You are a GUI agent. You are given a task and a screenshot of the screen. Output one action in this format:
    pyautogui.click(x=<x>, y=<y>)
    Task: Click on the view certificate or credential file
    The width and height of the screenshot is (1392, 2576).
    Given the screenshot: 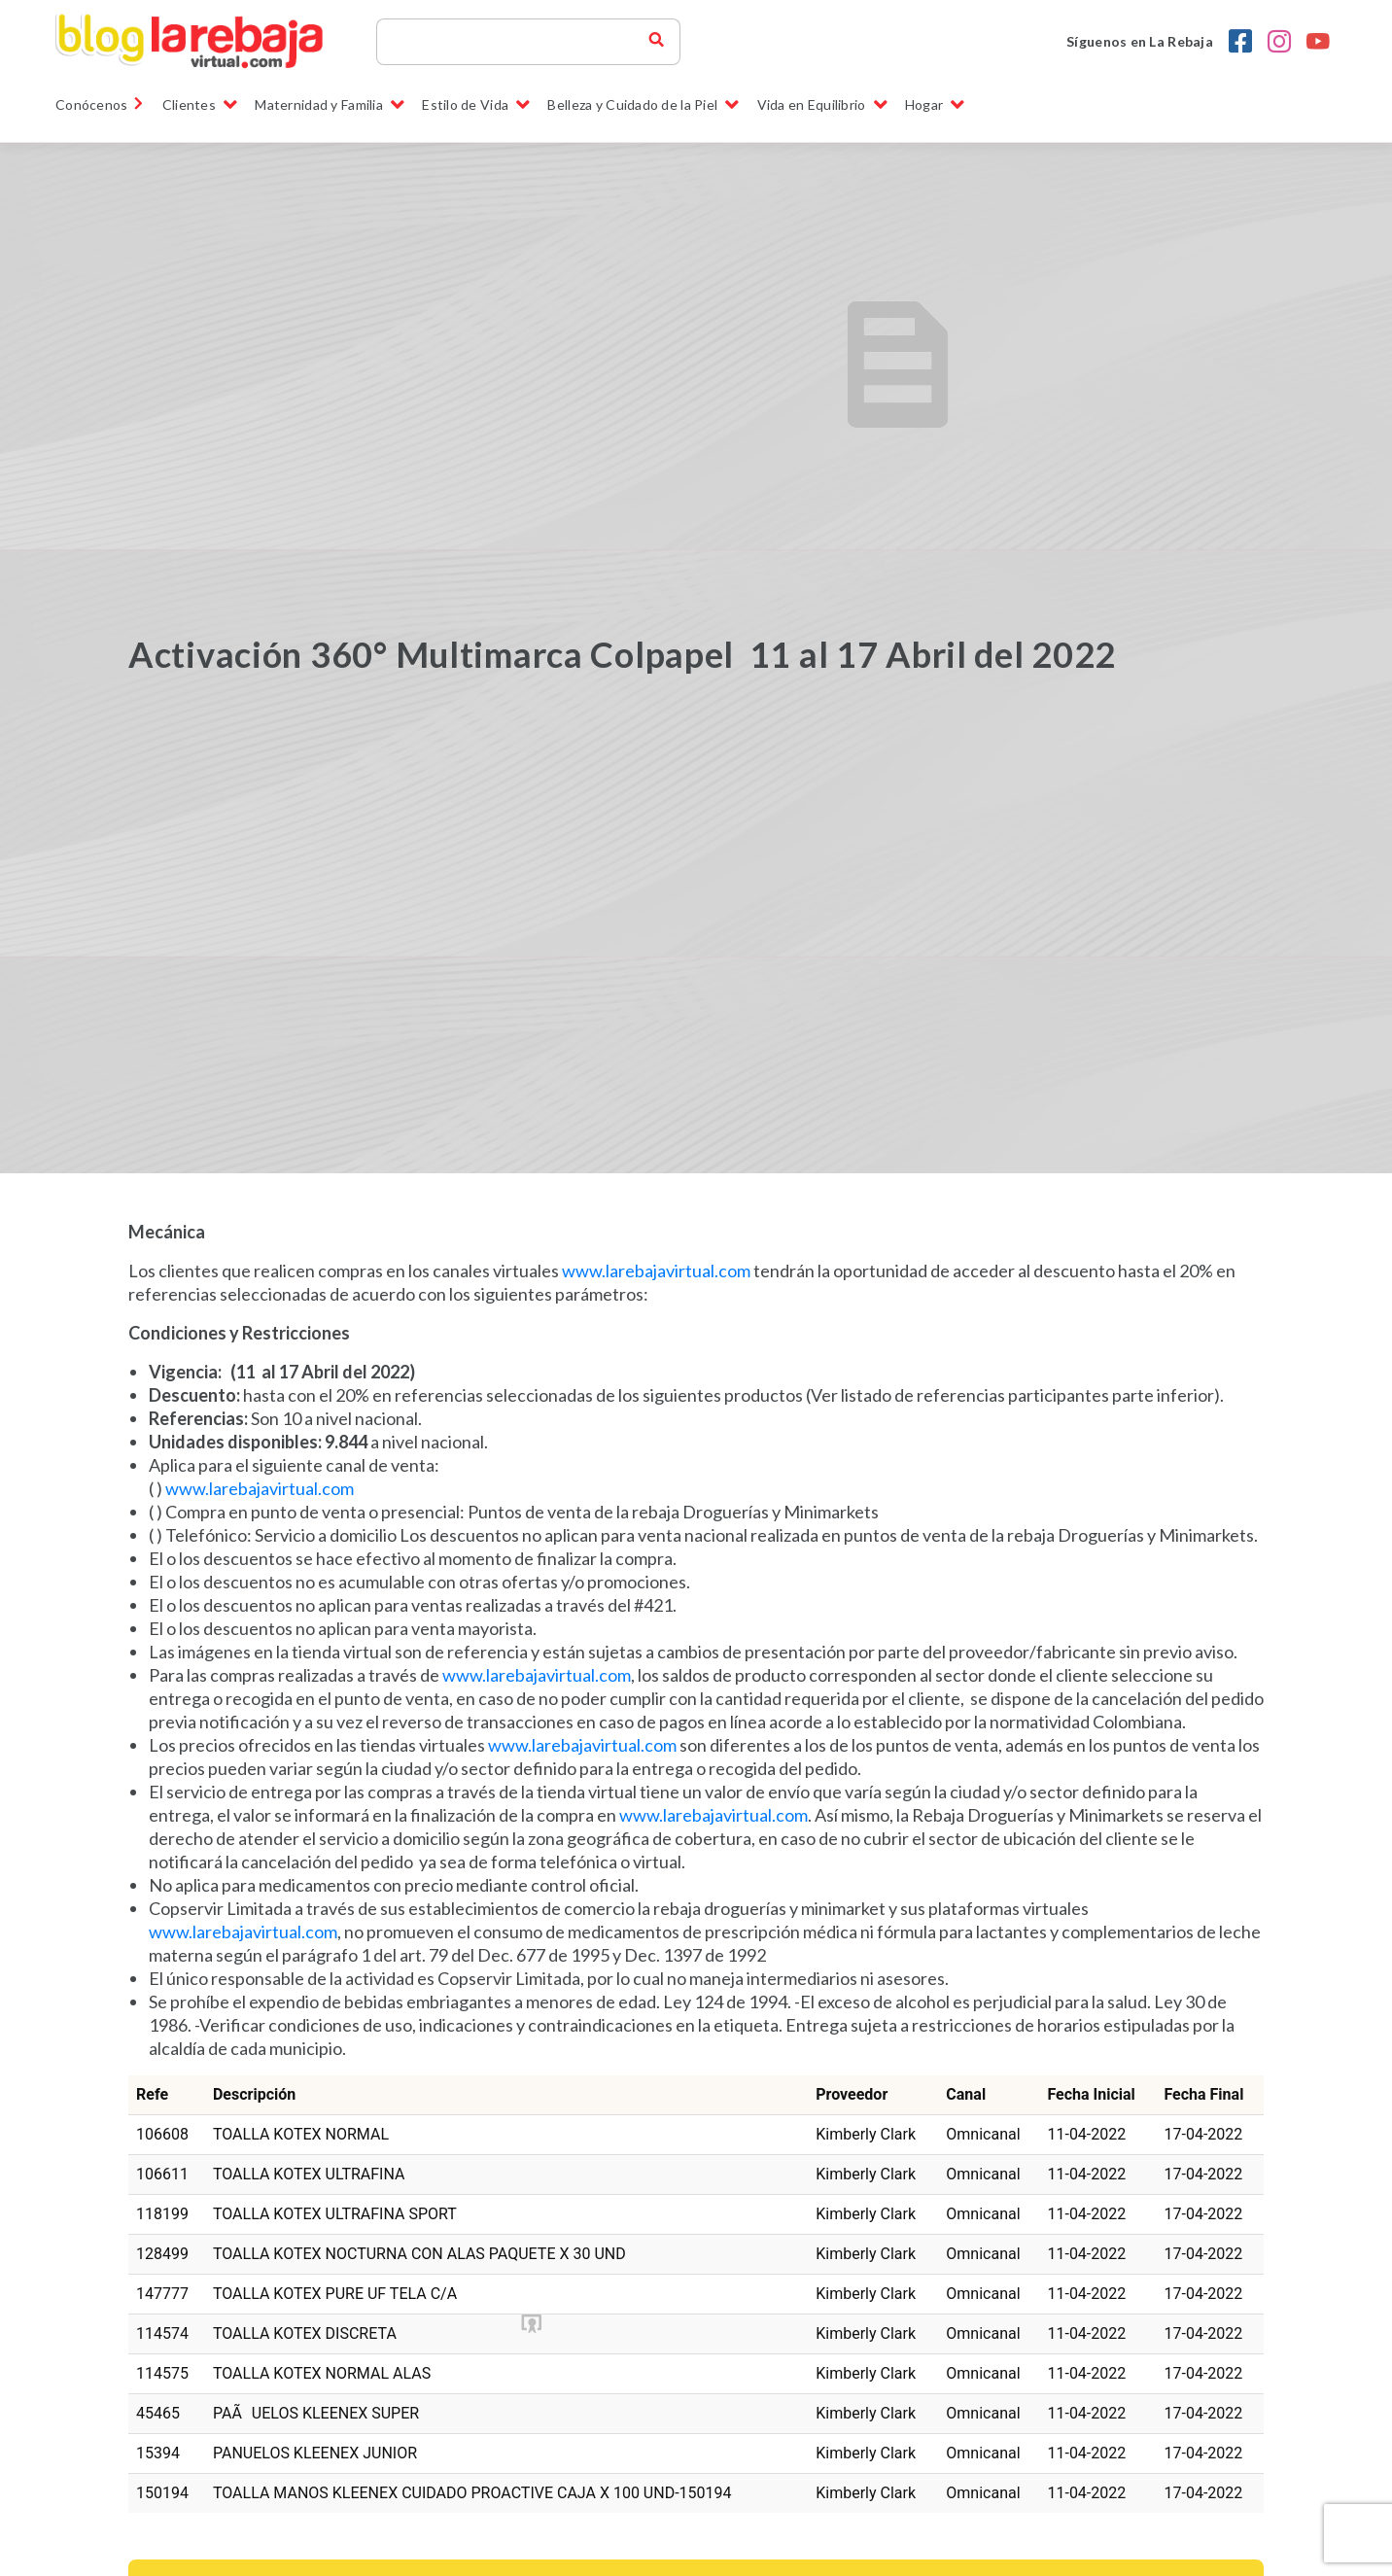 What is the action you would take?
    pyautogui.click(x=531, y=2322)
    